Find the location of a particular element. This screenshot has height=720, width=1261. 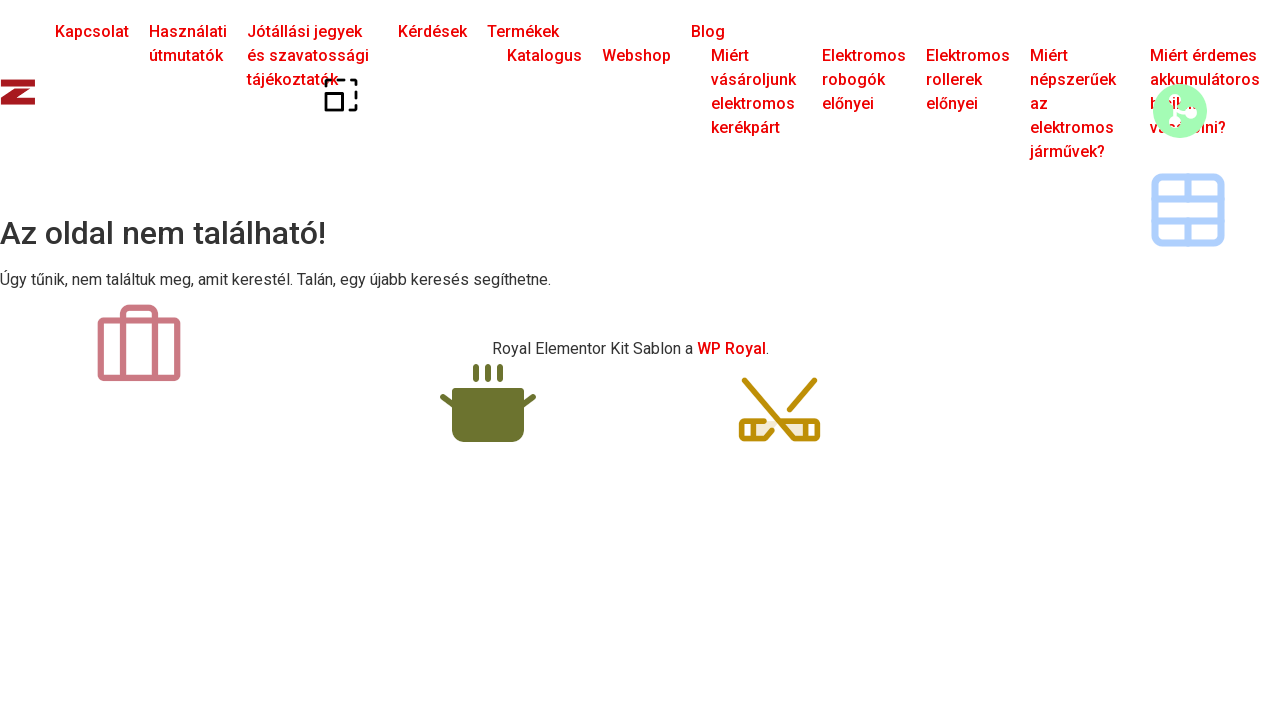

access travel or trip planning features is located at coordinates (139, 346).